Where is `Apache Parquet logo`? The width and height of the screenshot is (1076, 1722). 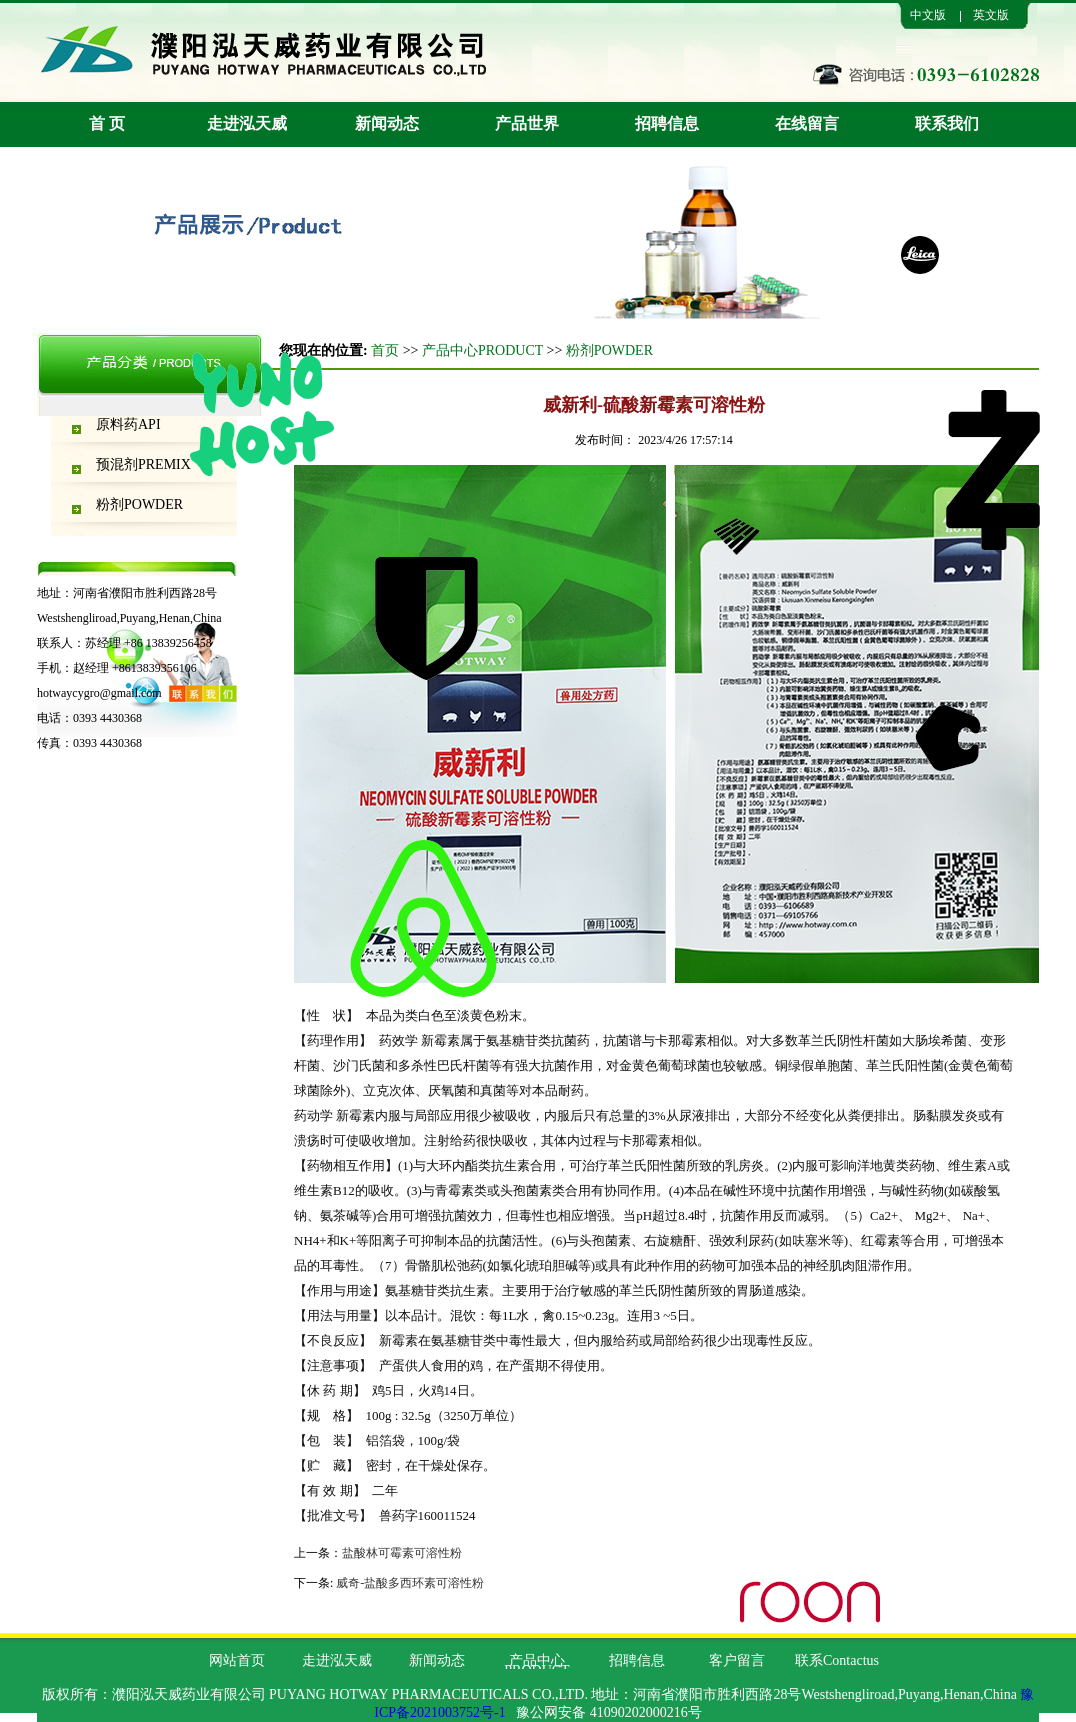
Apache Parquet logo is located at coordinates (736, 536).